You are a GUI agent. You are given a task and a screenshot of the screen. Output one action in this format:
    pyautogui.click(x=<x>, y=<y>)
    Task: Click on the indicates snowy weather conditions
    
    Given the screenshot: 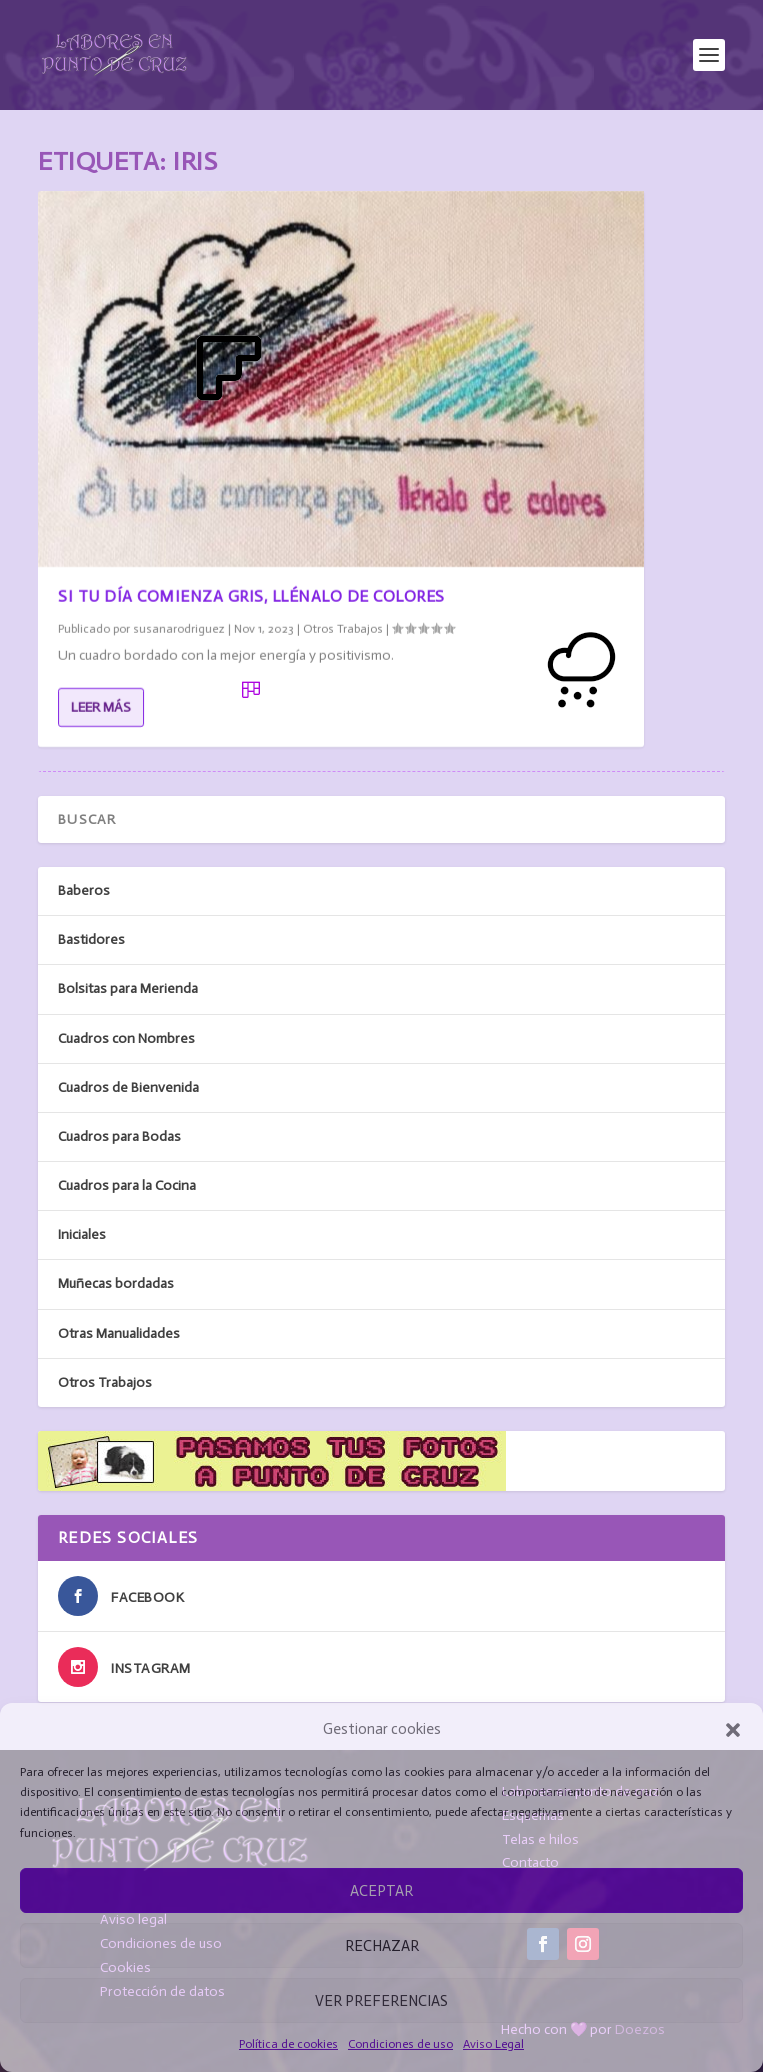 What is the action you would take?
    pyautogui.click(x=581, y=668)
    